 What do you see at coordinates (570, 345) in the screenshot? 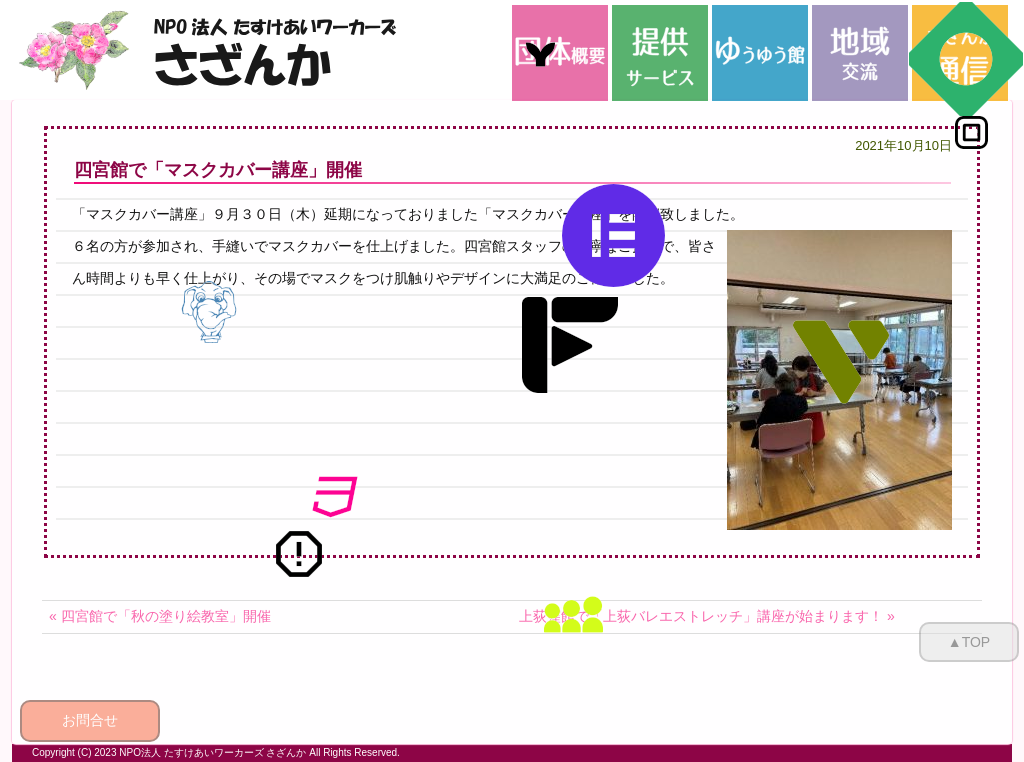
I see `open FreeTube app` at bounding box center [570, 345].